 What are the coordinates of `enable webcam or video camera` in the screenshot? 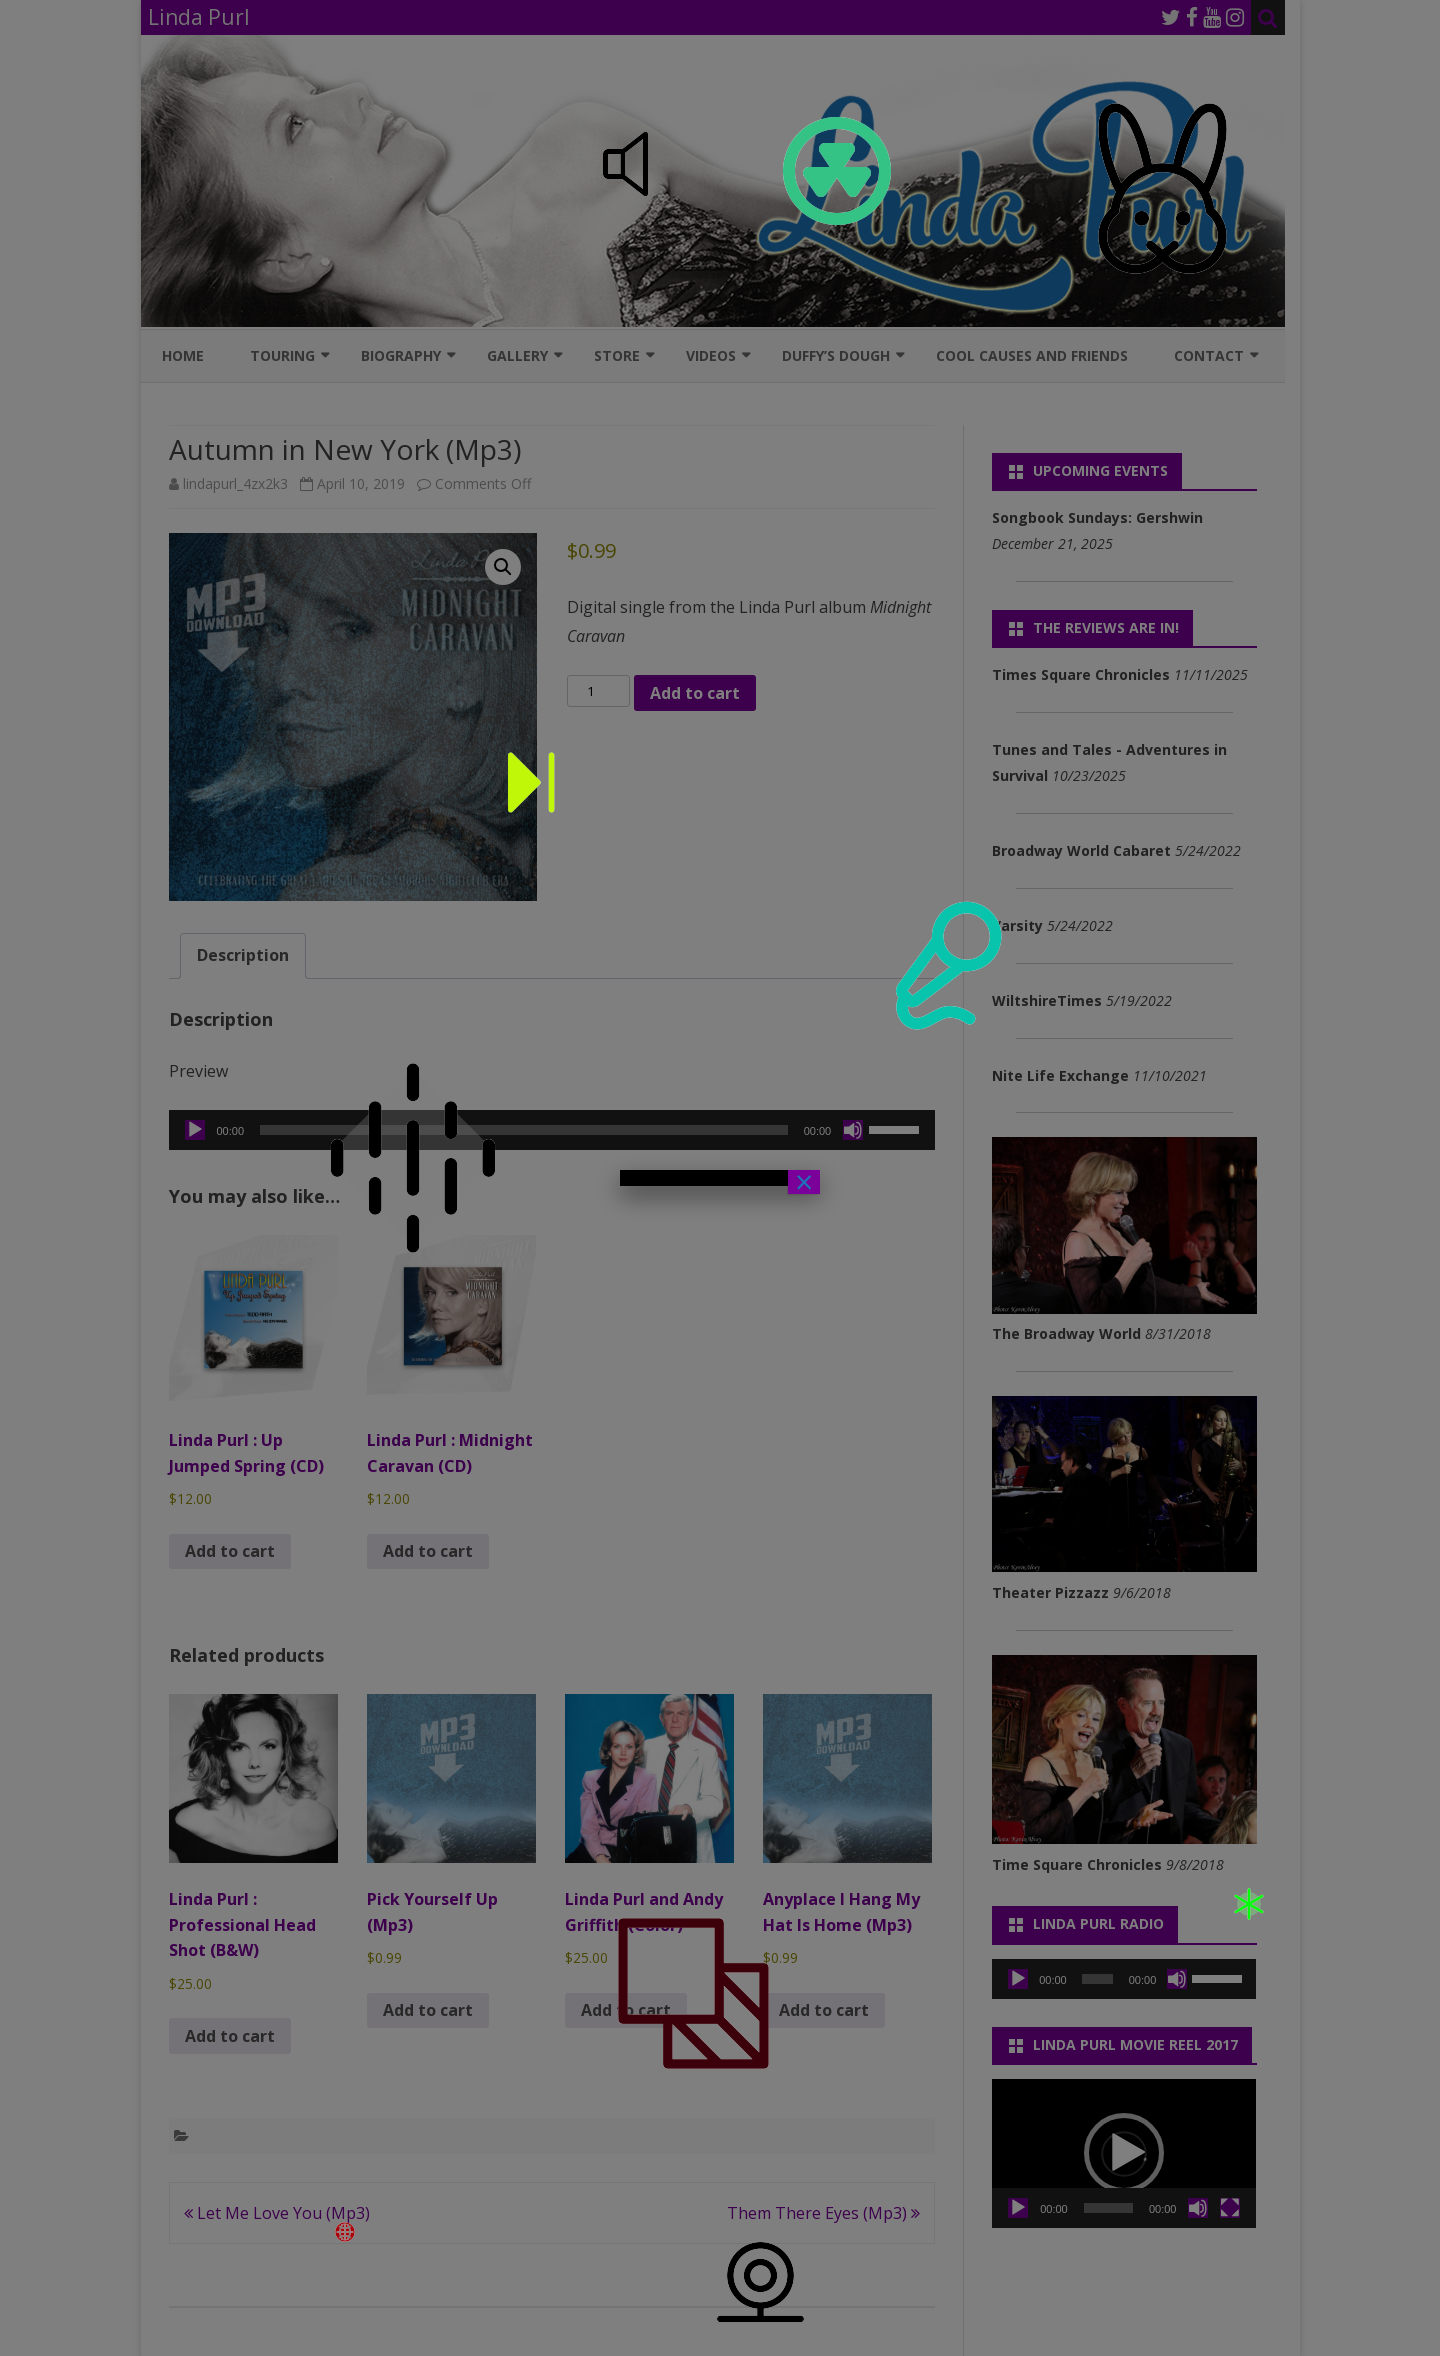 It's located at (760, 2285).